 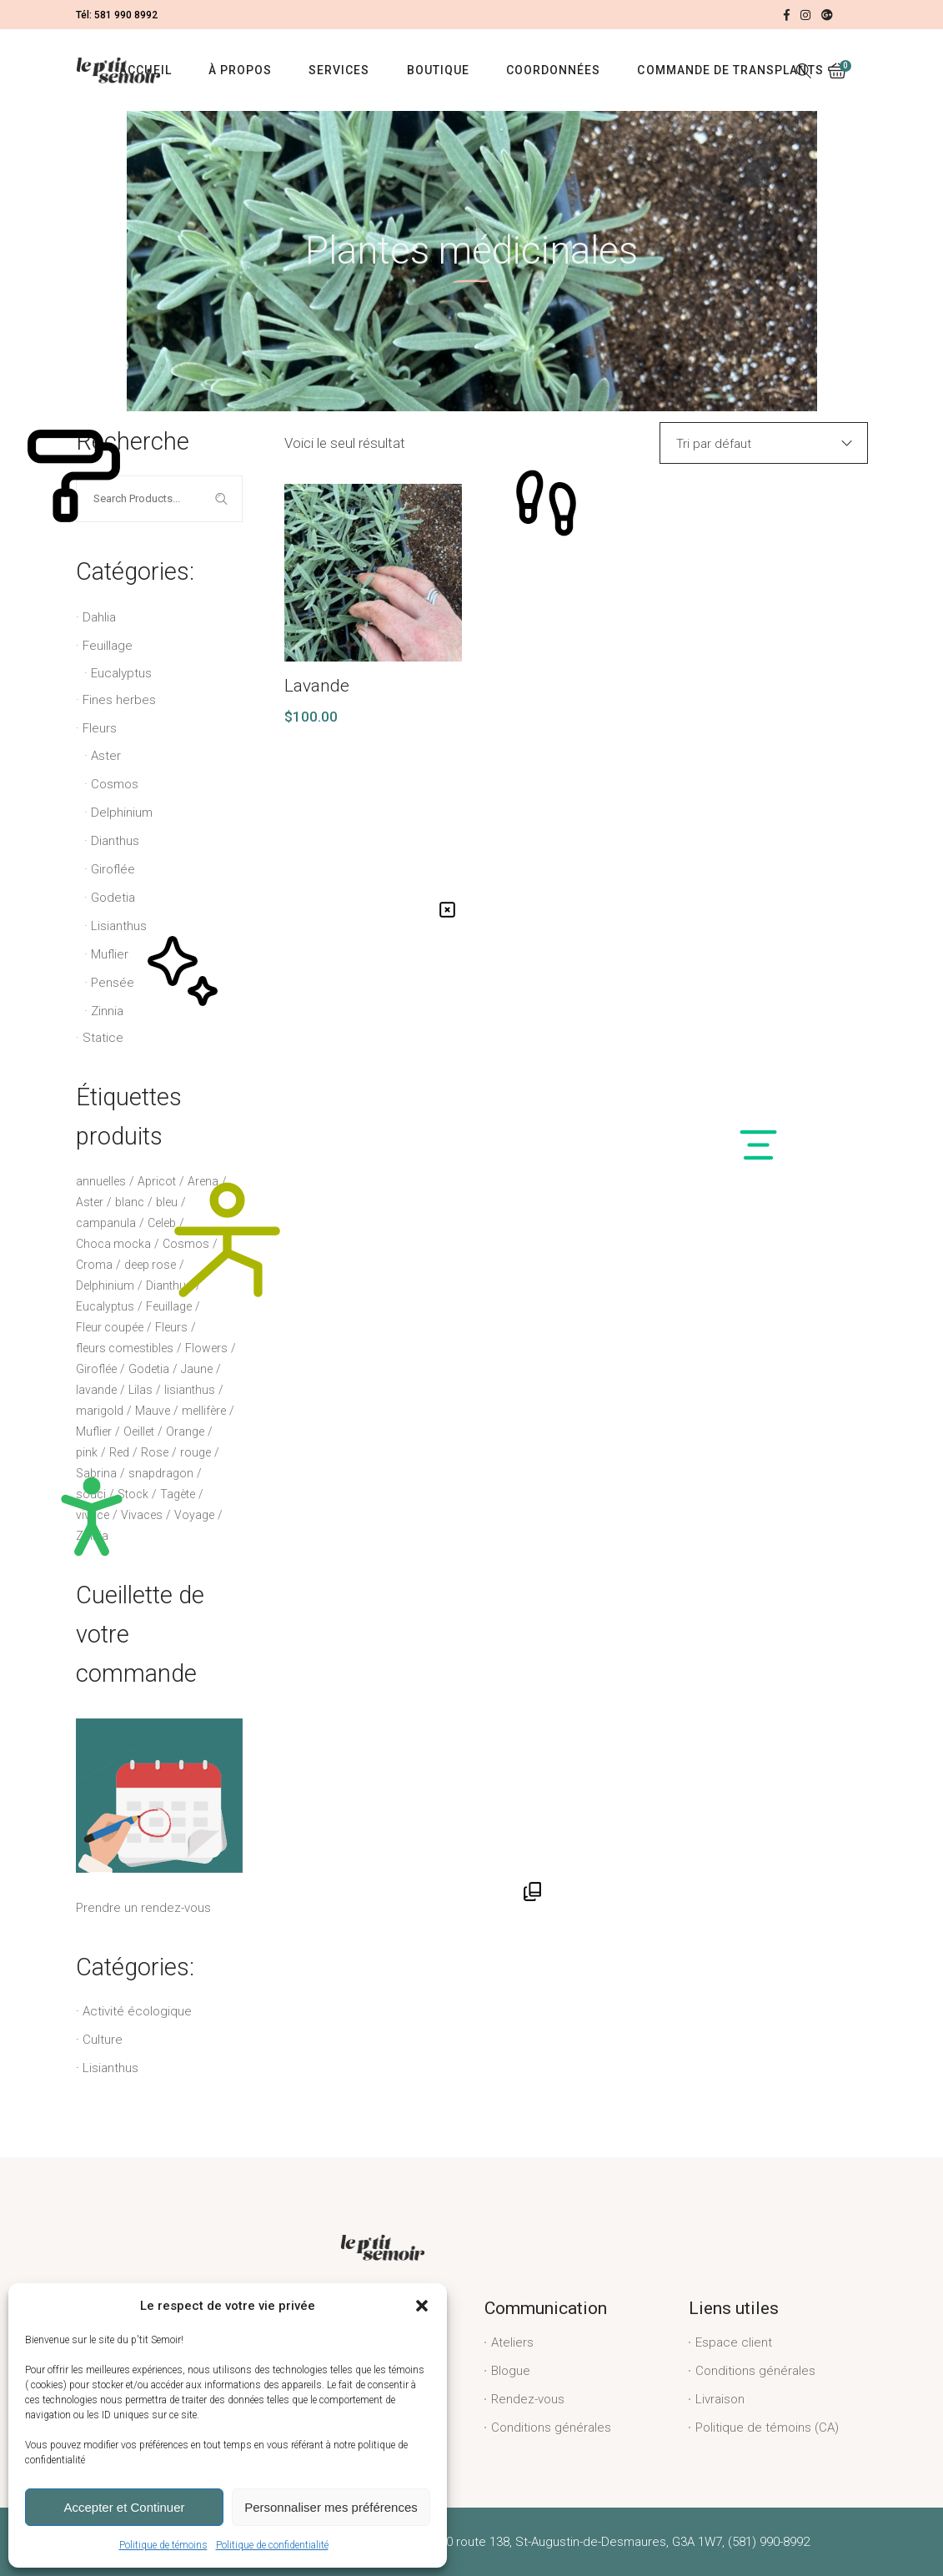 I want to click on indicates pedestrian or walking mode, so click(x=92, y=1517).